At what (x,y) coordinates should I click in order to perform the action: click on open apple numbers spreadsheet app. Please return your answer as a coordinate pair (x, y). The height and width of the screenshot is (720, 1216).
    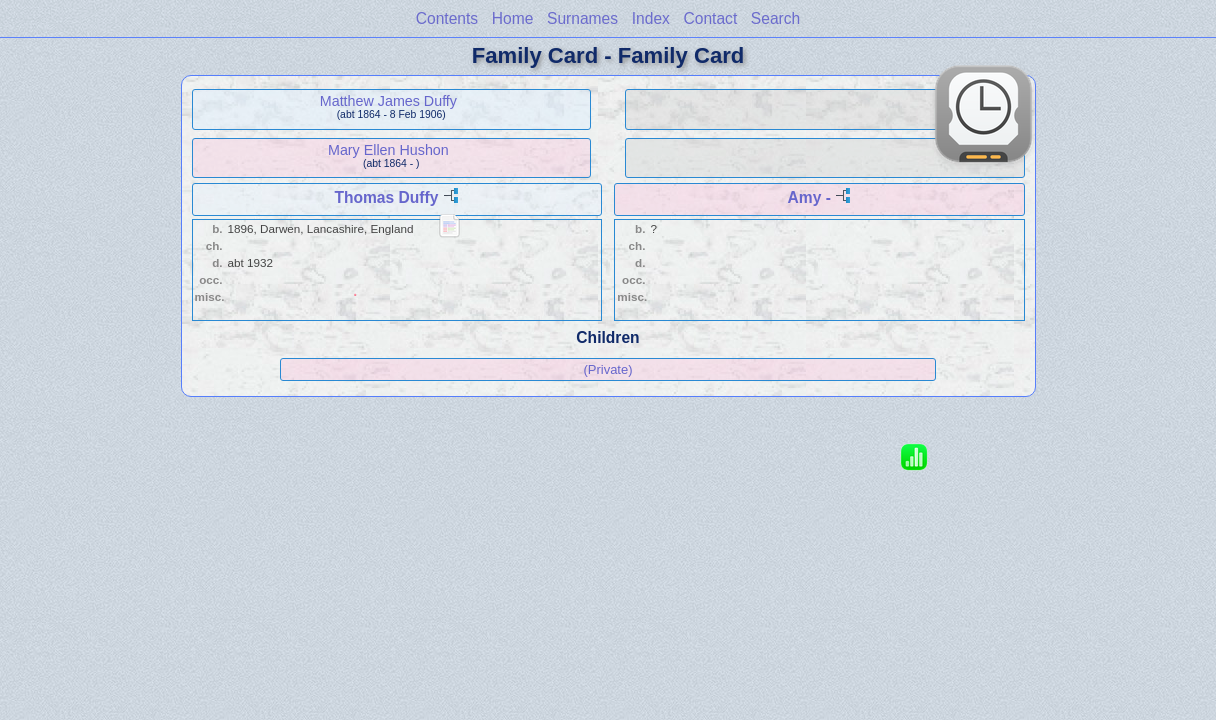
    Looking at the image, I should click on (914, 457).